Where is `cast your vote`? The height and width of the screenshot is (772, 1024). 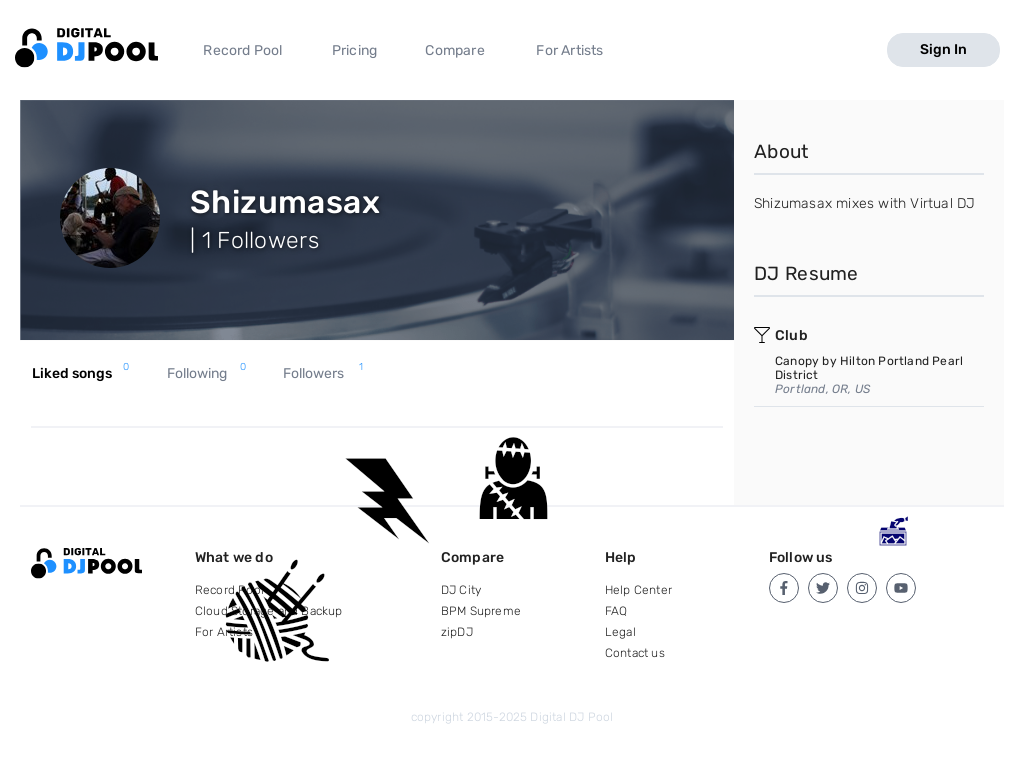 cast your vote is located at coordinates (893, 531).